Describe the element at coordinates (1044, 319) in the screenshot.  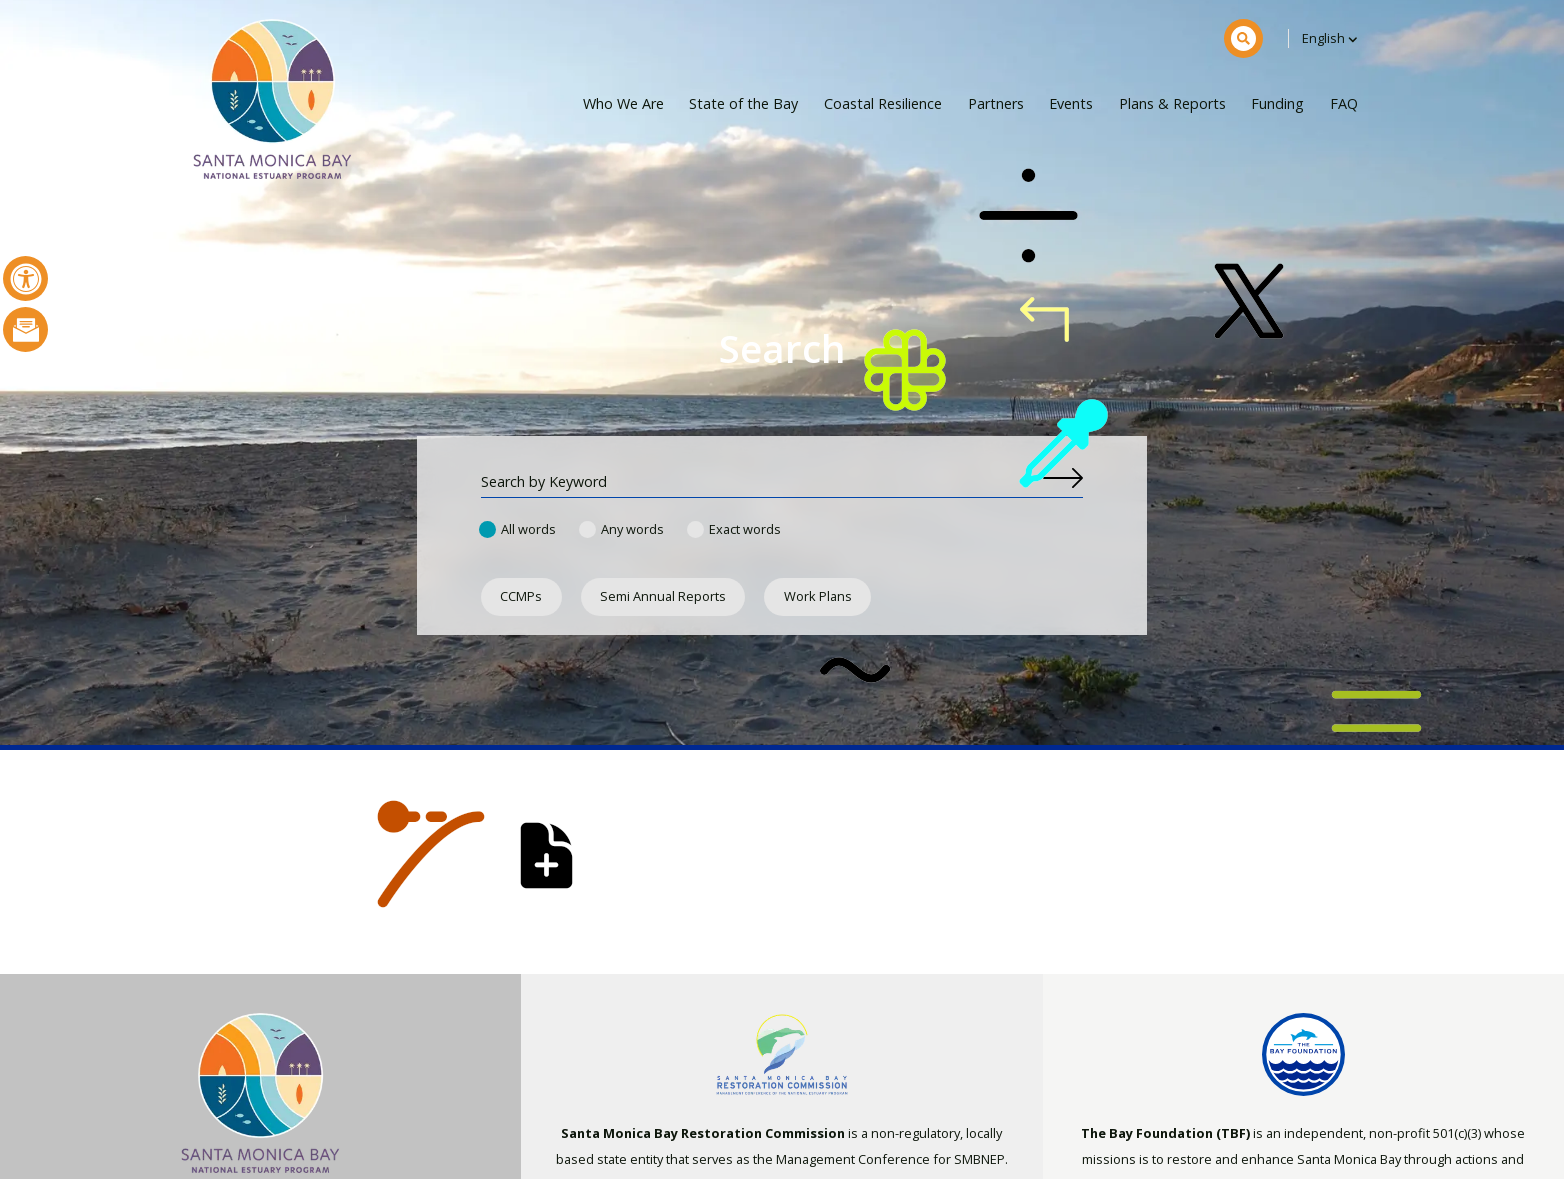
I see `go back to previous screen or step` at that location.